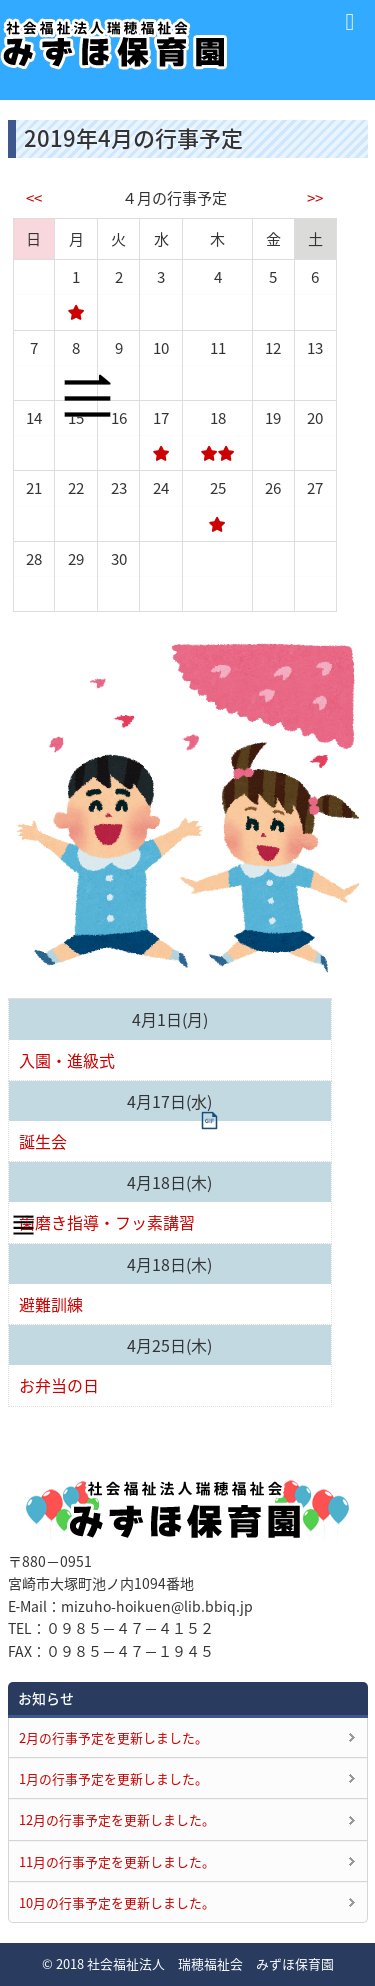 Image resolution: width=375 pixels, height=1986 pixels. I want to click on justify text alignment, so click(23, 1224).